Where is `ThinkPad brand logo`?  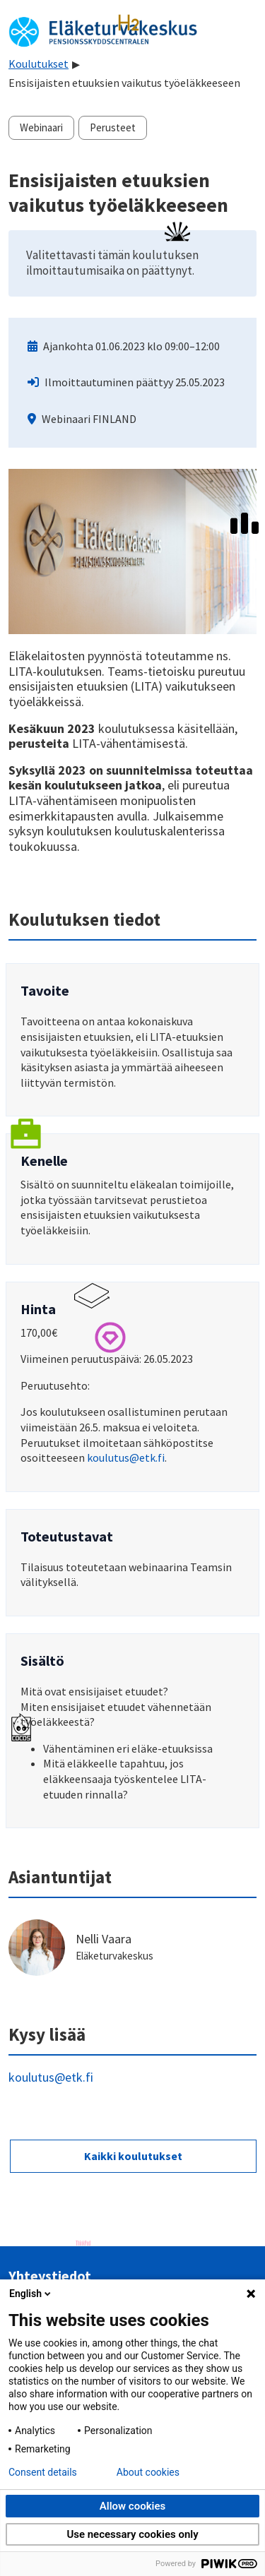 ThinkPad brand logo is located at coordinates (83, 2243).